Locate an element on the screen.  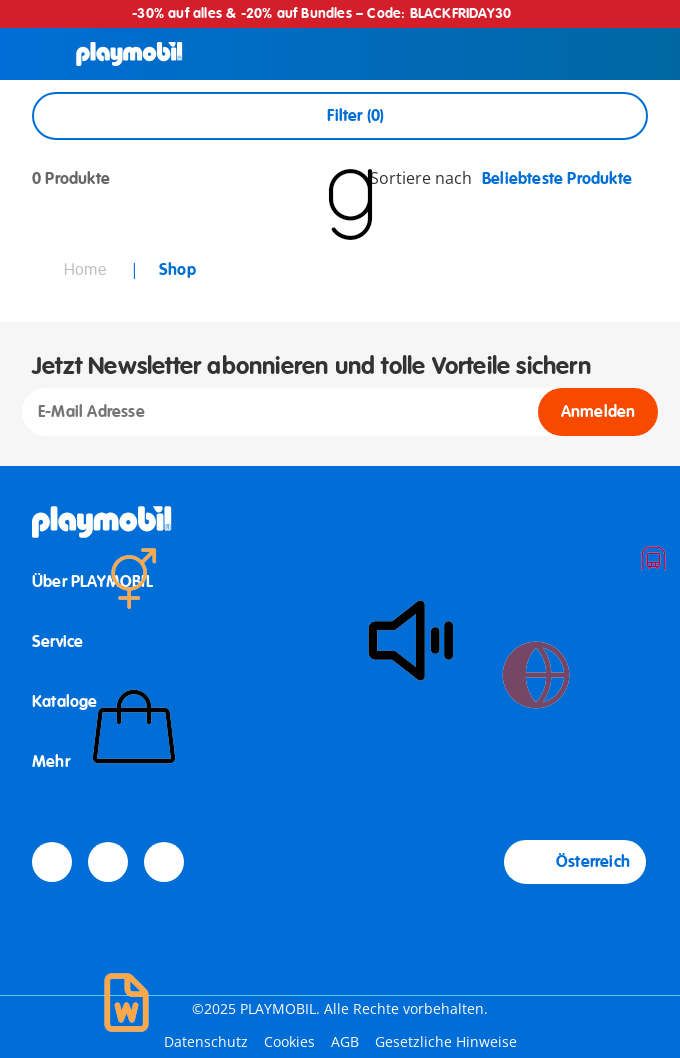
view subway or metro transit options is located at coordinates (653, 559).